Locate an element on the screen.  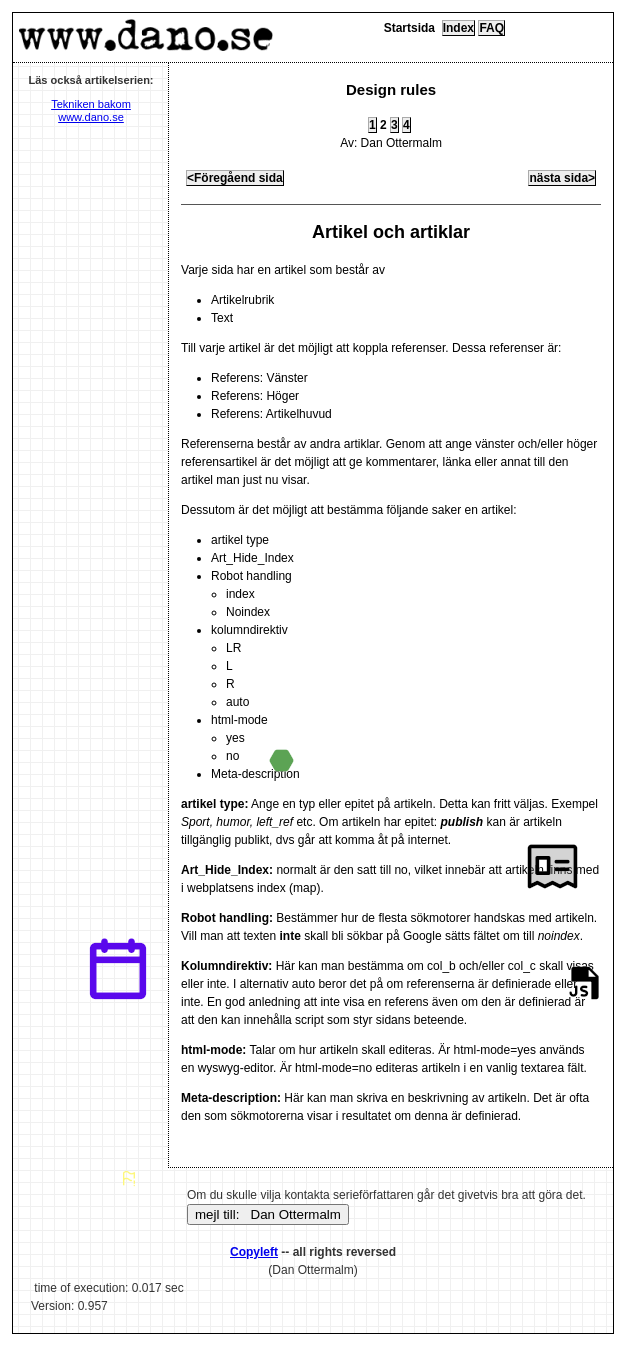
open calendar view is located at coordinates (118, 971).